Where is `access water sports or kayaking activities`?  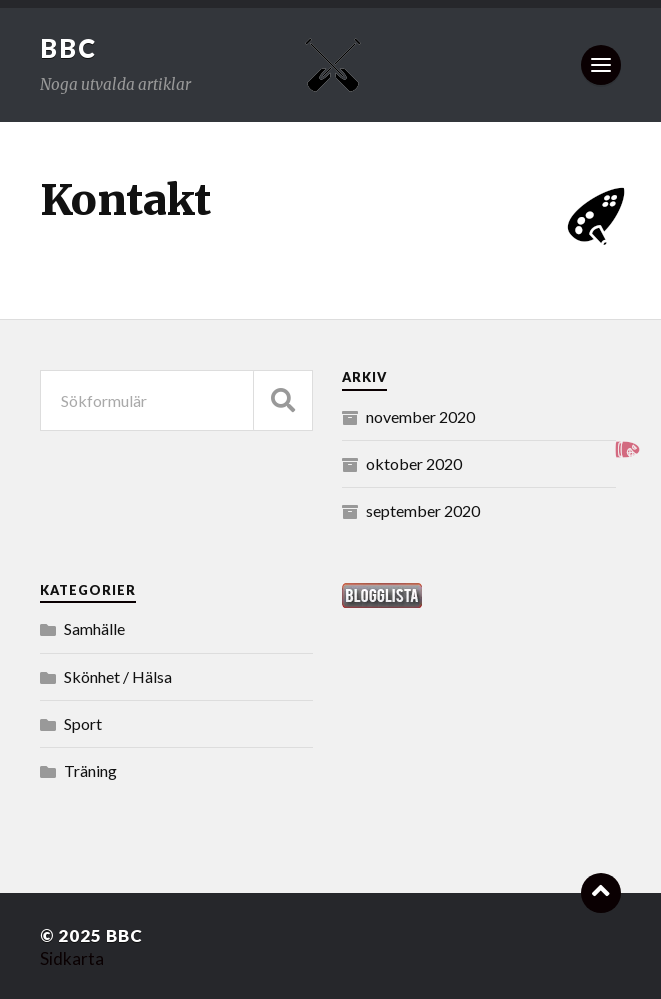 access water sports or kayaking activities is located at coordinates (333, 66).